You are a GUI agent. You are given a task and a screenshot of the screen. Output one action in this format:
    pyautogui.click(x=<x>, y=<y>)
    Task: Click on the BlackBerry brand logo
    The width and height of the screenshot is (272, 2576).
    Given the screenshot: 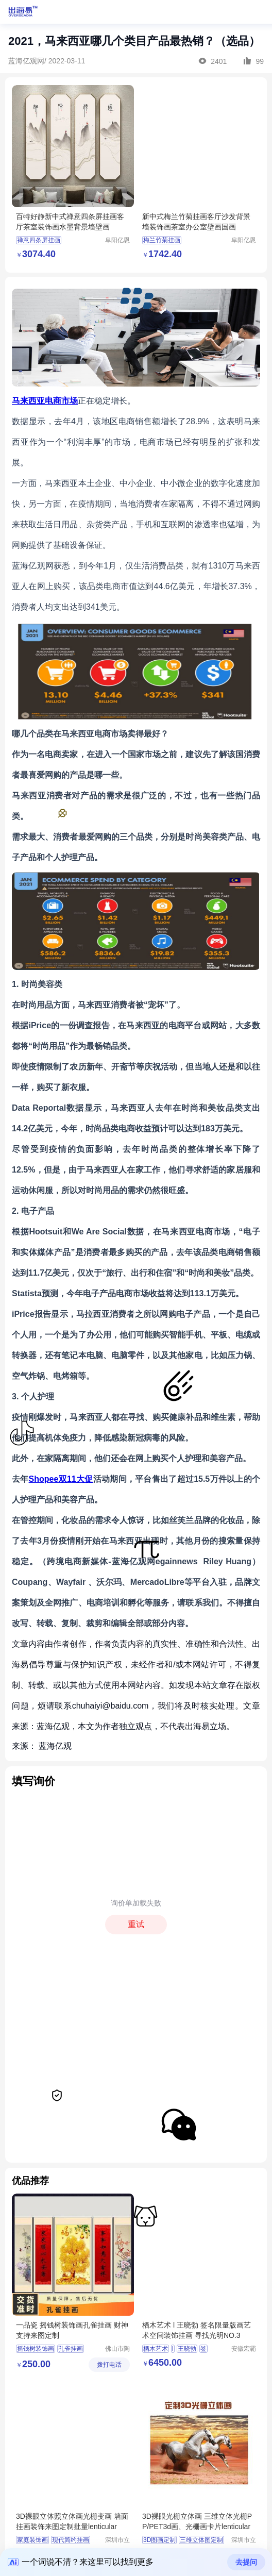 What is the action you would take?
    pyautogui.click(x=137, y=300)
    